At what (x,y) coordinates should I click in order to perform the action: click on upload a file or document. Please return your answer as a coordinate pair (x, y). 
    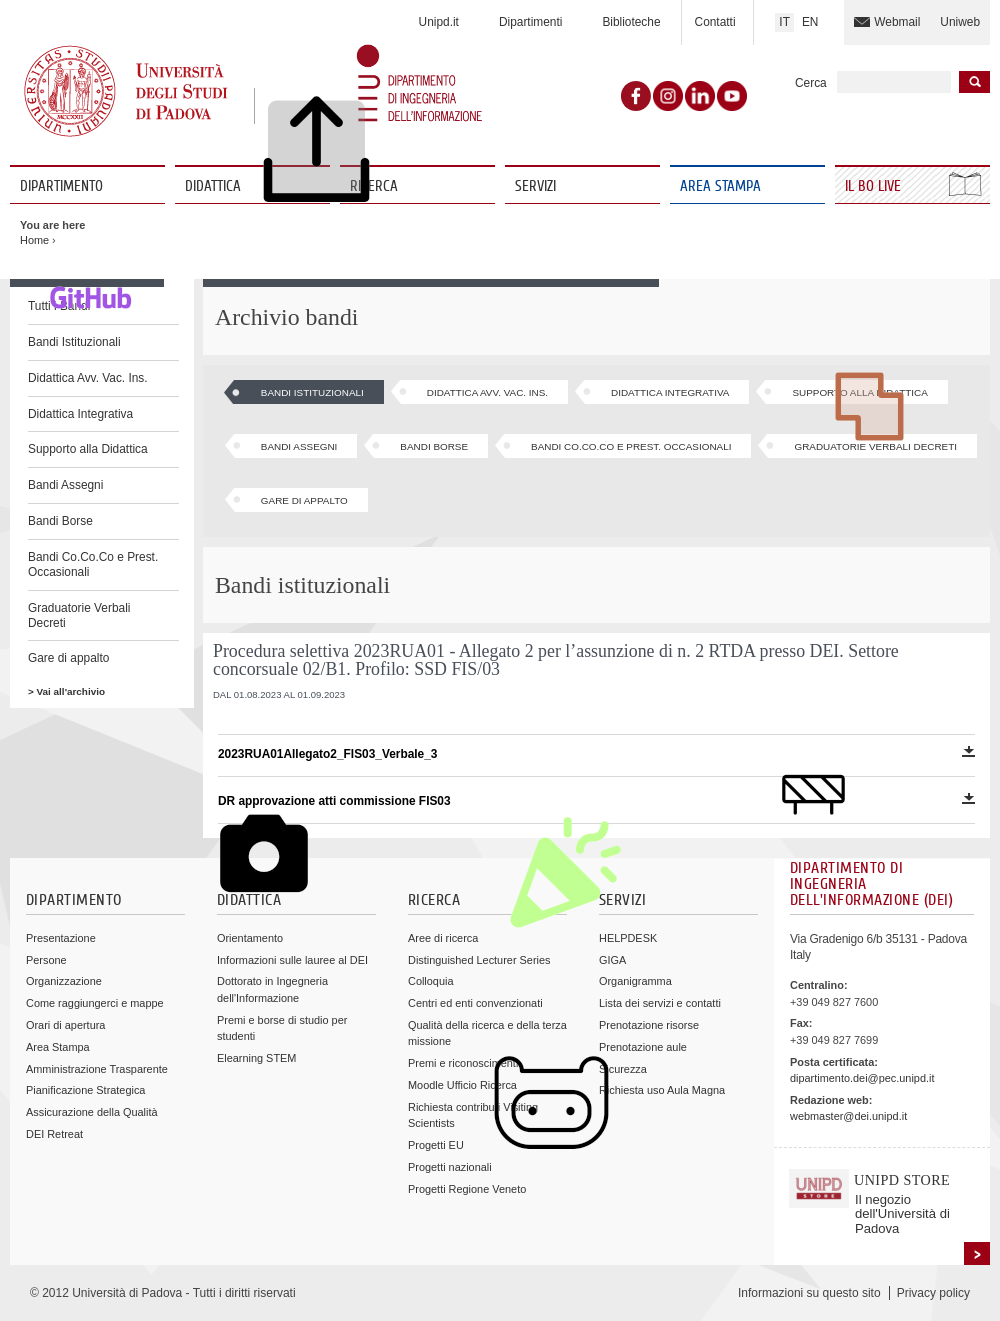
    Looking at the image, I should click on (316, 153).